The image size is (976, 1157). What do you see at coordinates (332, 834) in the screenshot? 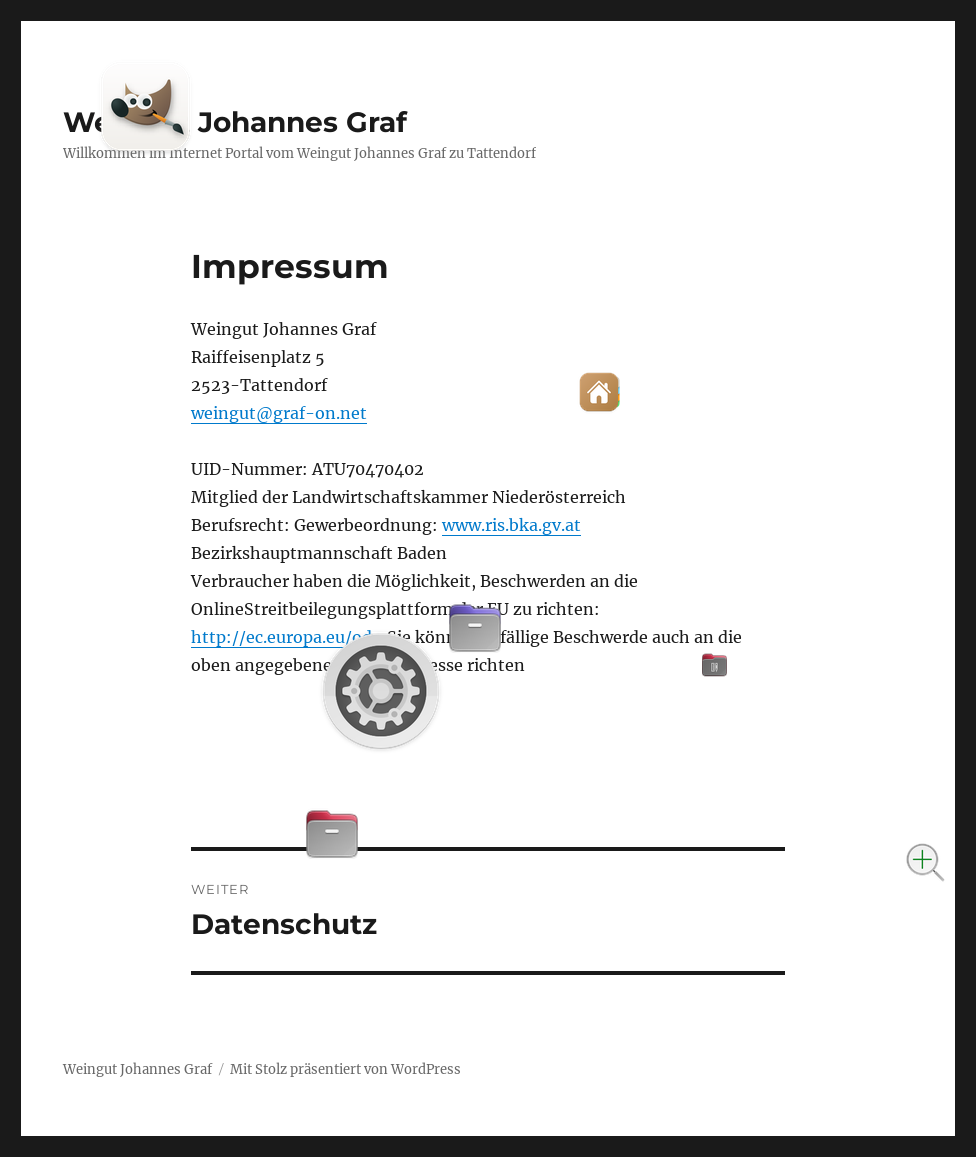
I see `open the file manager application` at bounding box center [332, 834].